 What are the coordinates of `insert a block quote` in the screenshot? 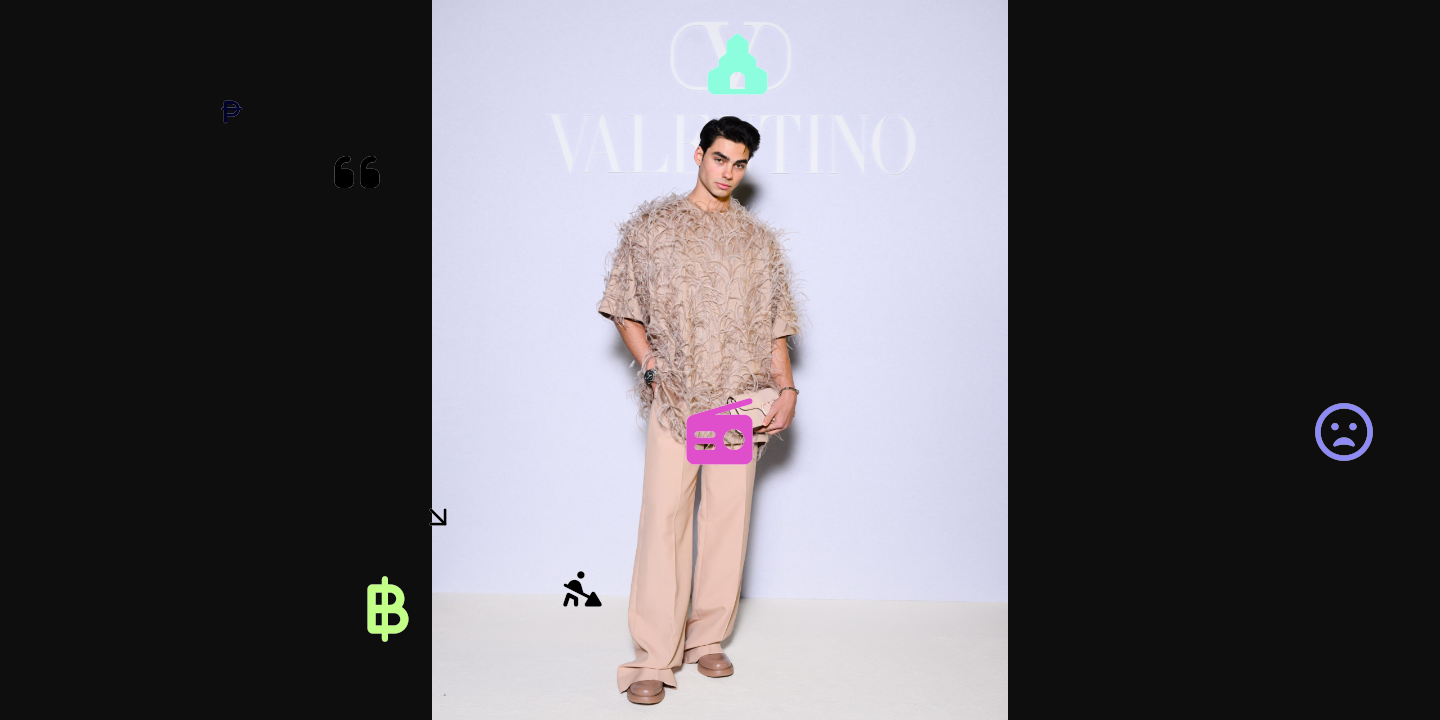 It's located at (357, 172).